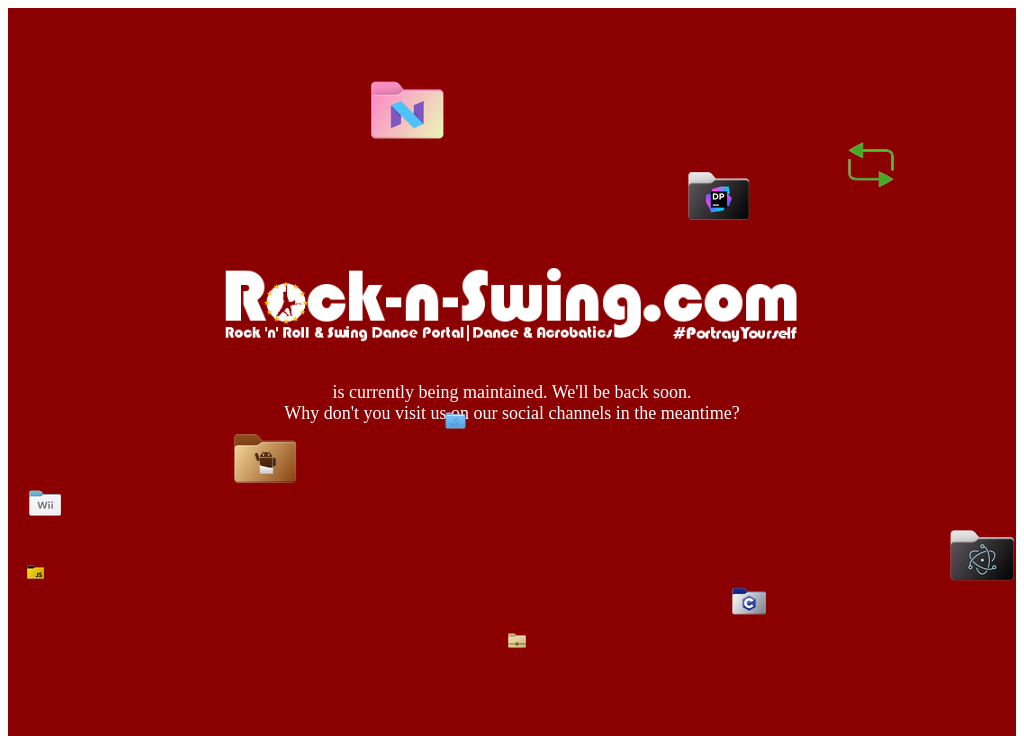  What do you see at coordinates (871, 164) in the screenshot?
I see `sync incoming and outgoing mail` at bounding box center [871, 164].